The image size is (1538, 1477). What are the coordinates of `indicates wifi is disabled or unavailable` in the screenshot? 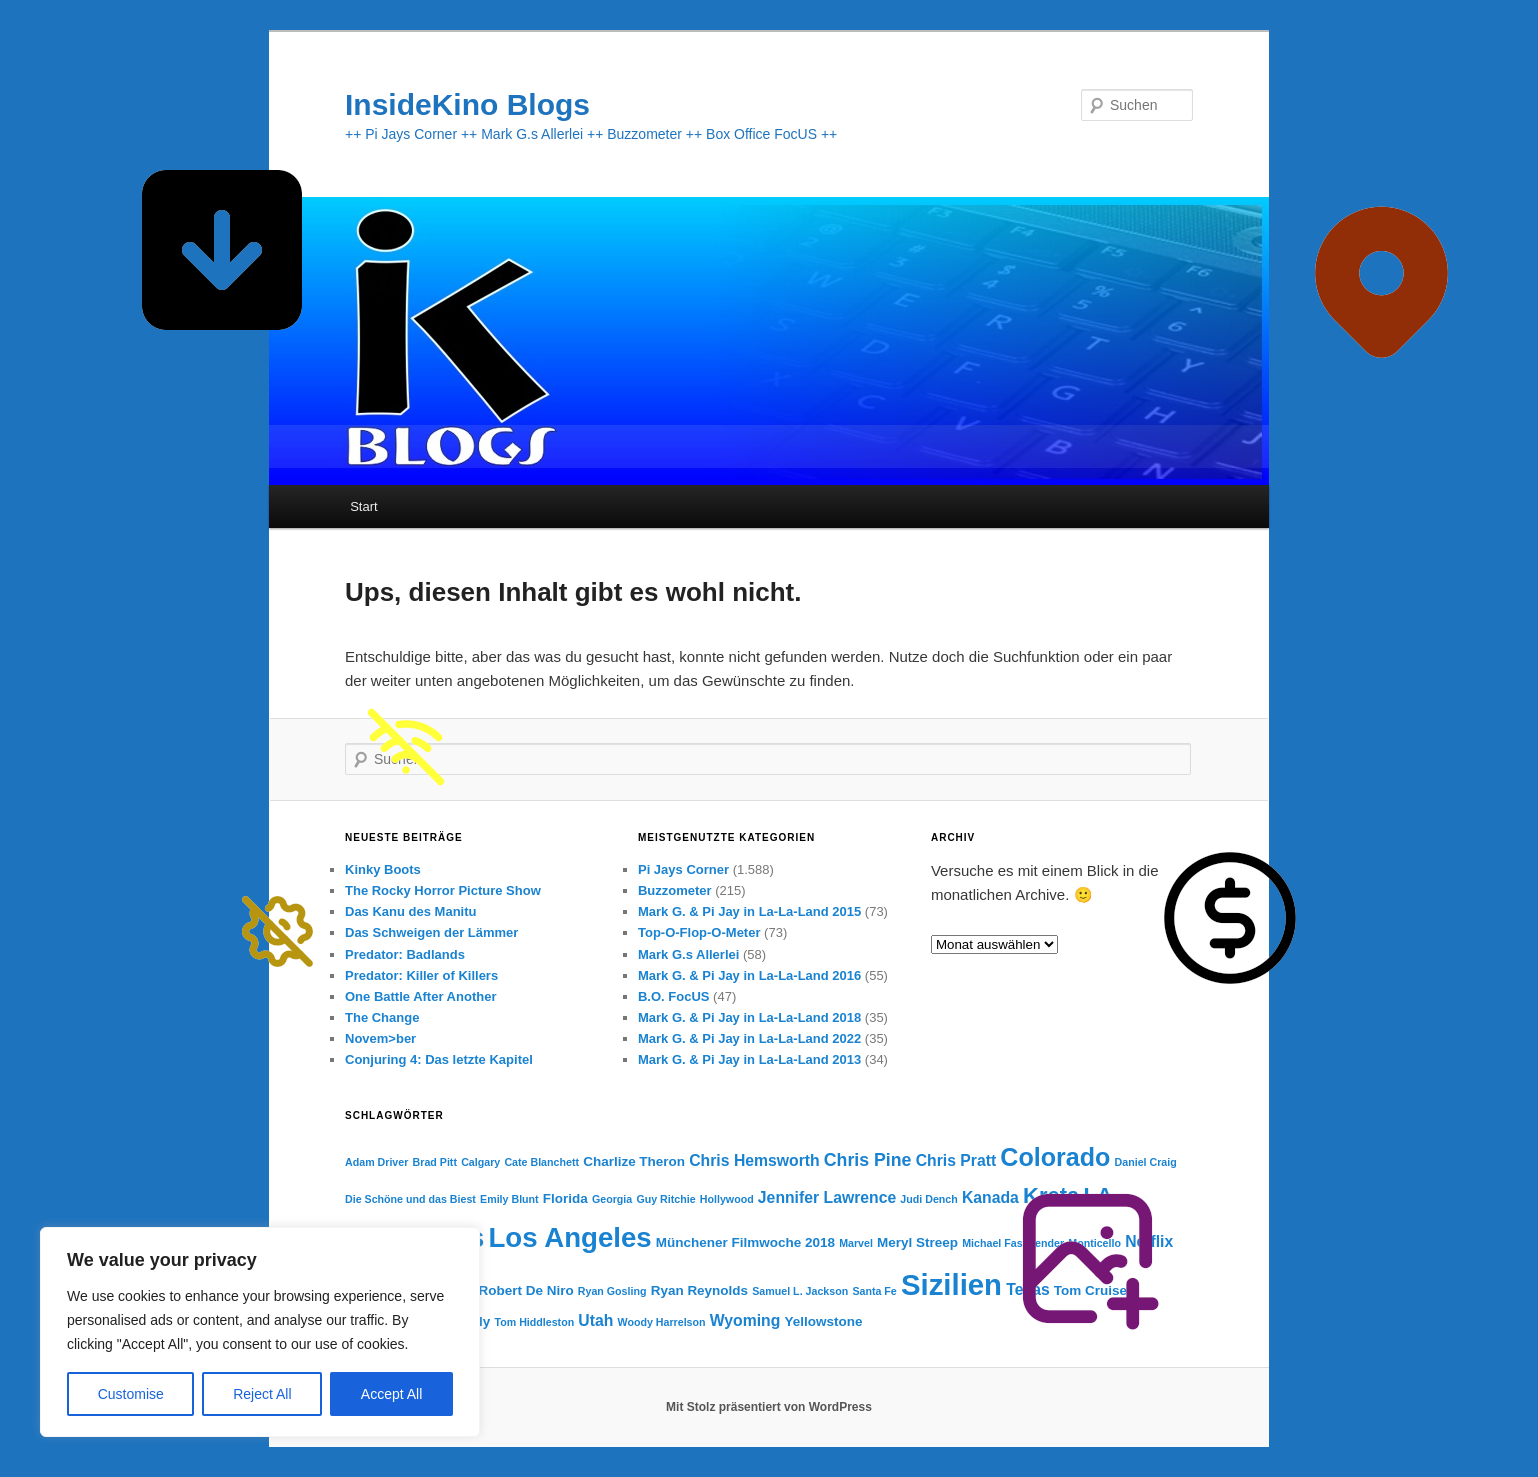 It's located at (406, 747).